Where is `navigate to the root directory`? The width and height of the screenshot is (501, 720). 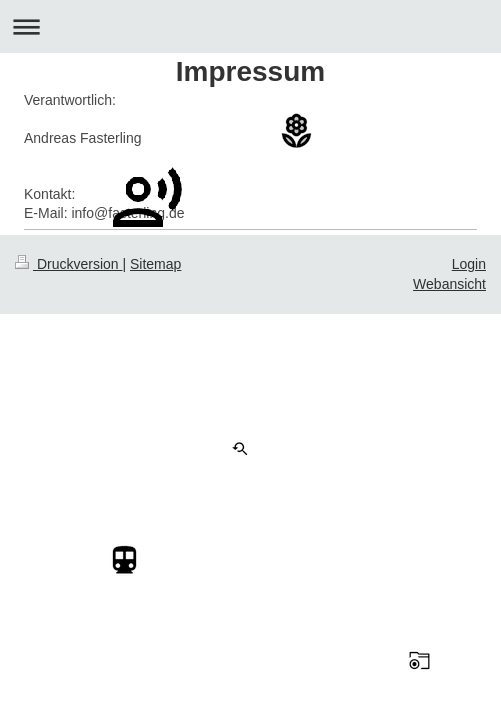 navigate to the root directory is located at coordinates (419, 660).